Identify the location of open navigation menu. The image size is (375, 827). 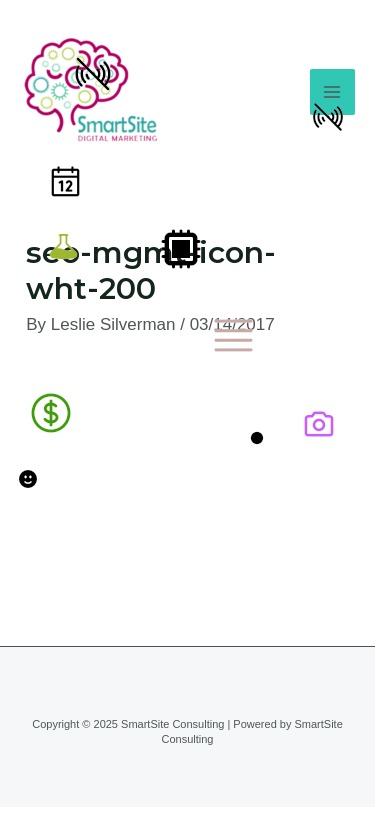
(233, 335).